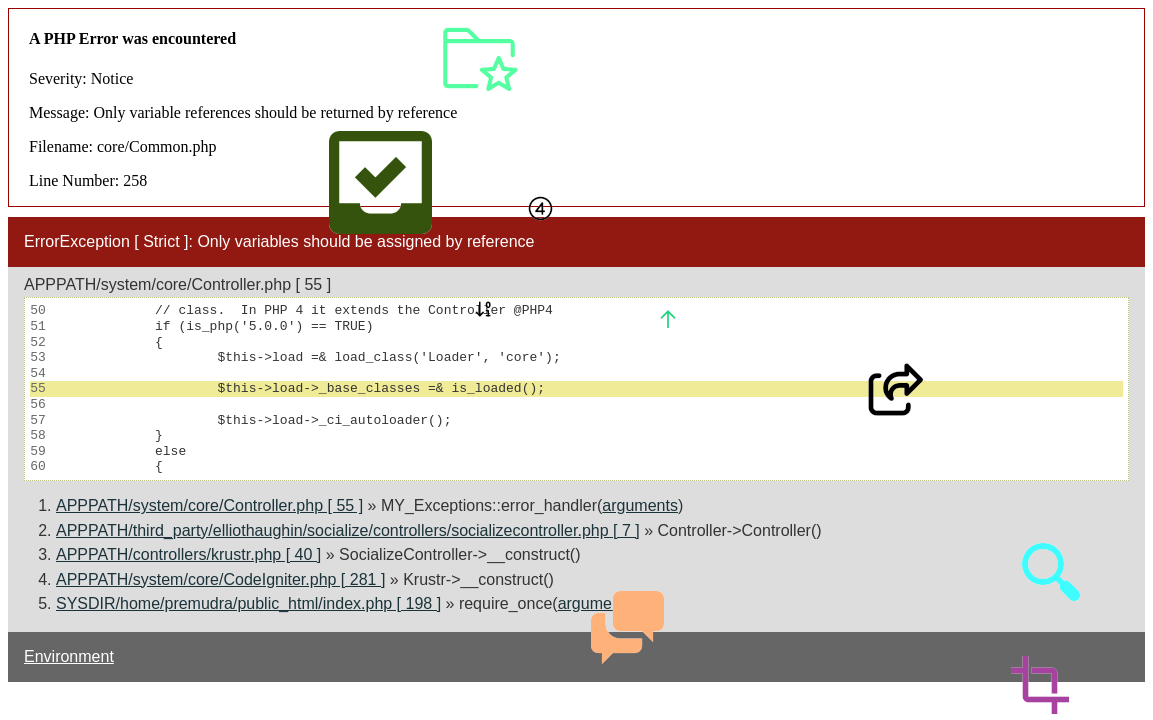 Image resolution: width=1153 pixels, height=720 pixels. What do you see at coordinates (668, 319) in the screenshot?
I see `scroll to top of page` at bounding box center [668, 319].